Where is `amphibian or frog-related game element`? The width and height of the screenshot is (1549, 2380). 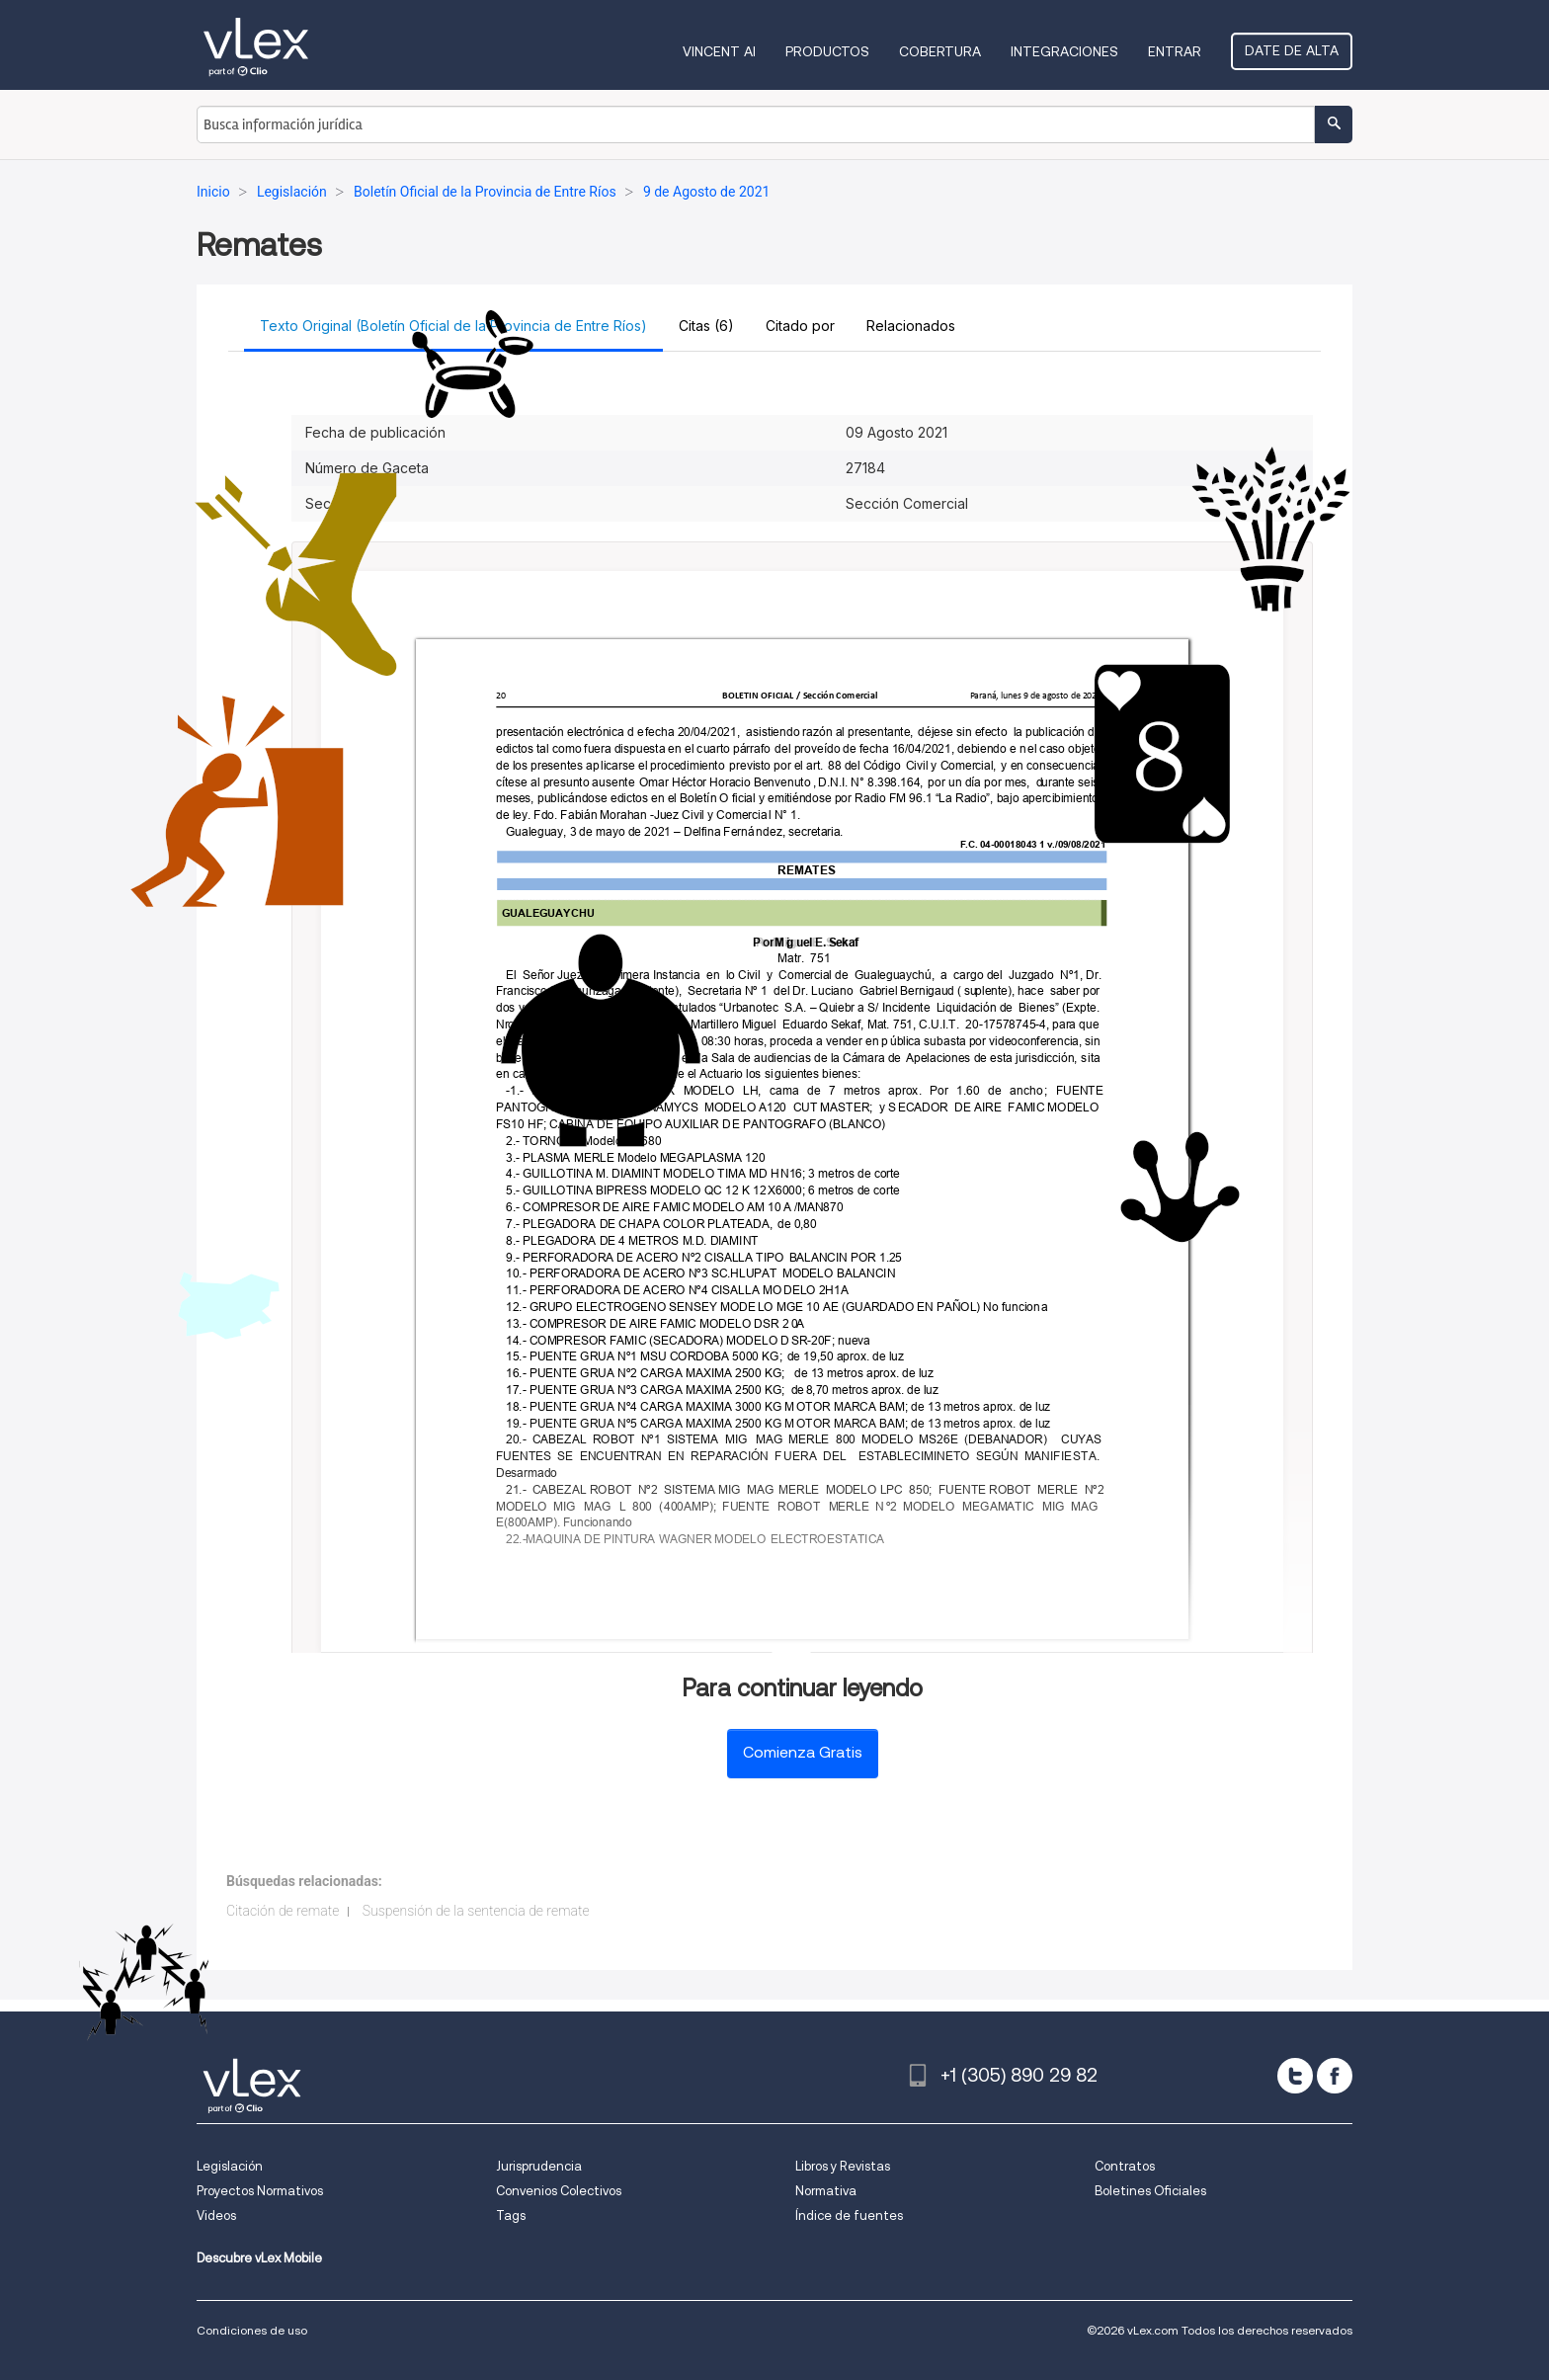 amphibian or frog-related game element is located at coordinates (1180, 1187).